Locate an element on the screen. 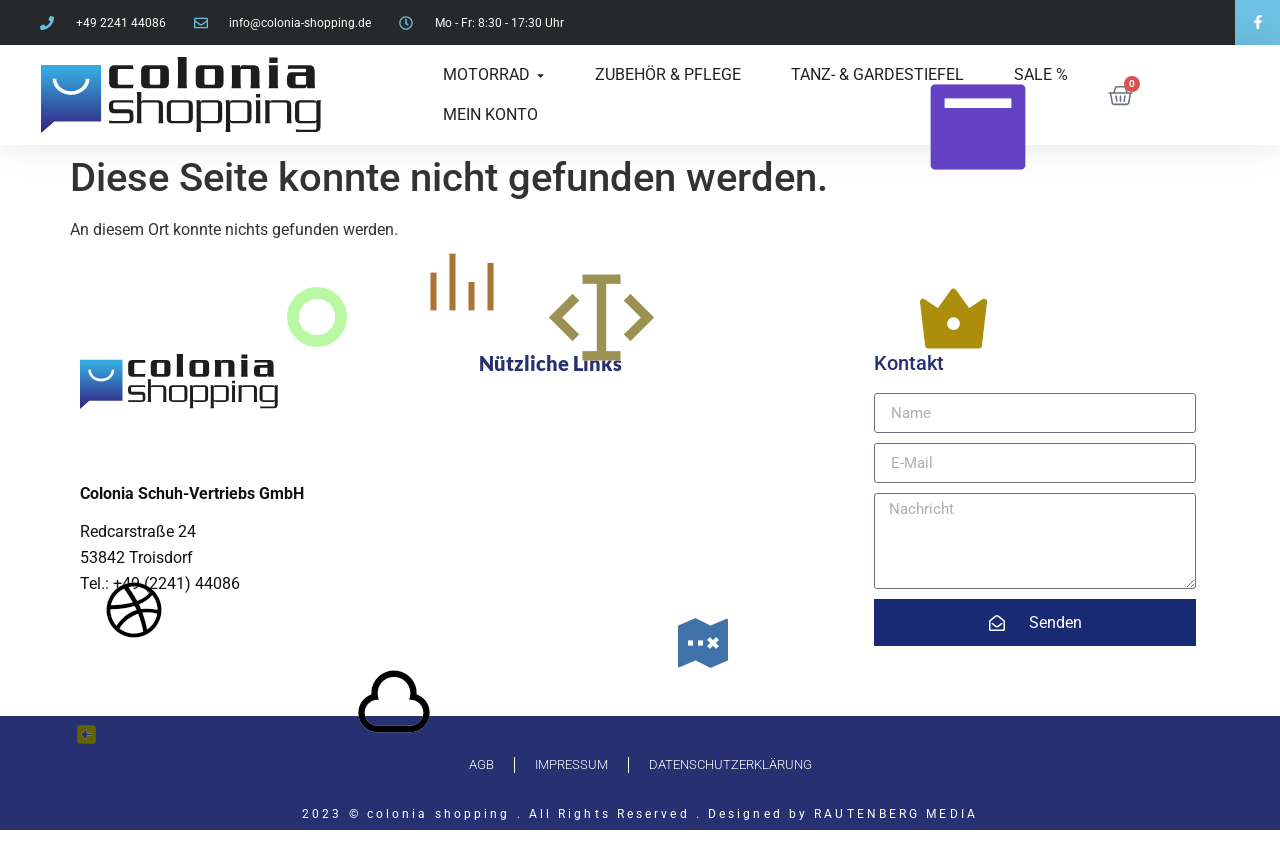  indicates VIP or premium membership status is located at coordinates (953, 320).